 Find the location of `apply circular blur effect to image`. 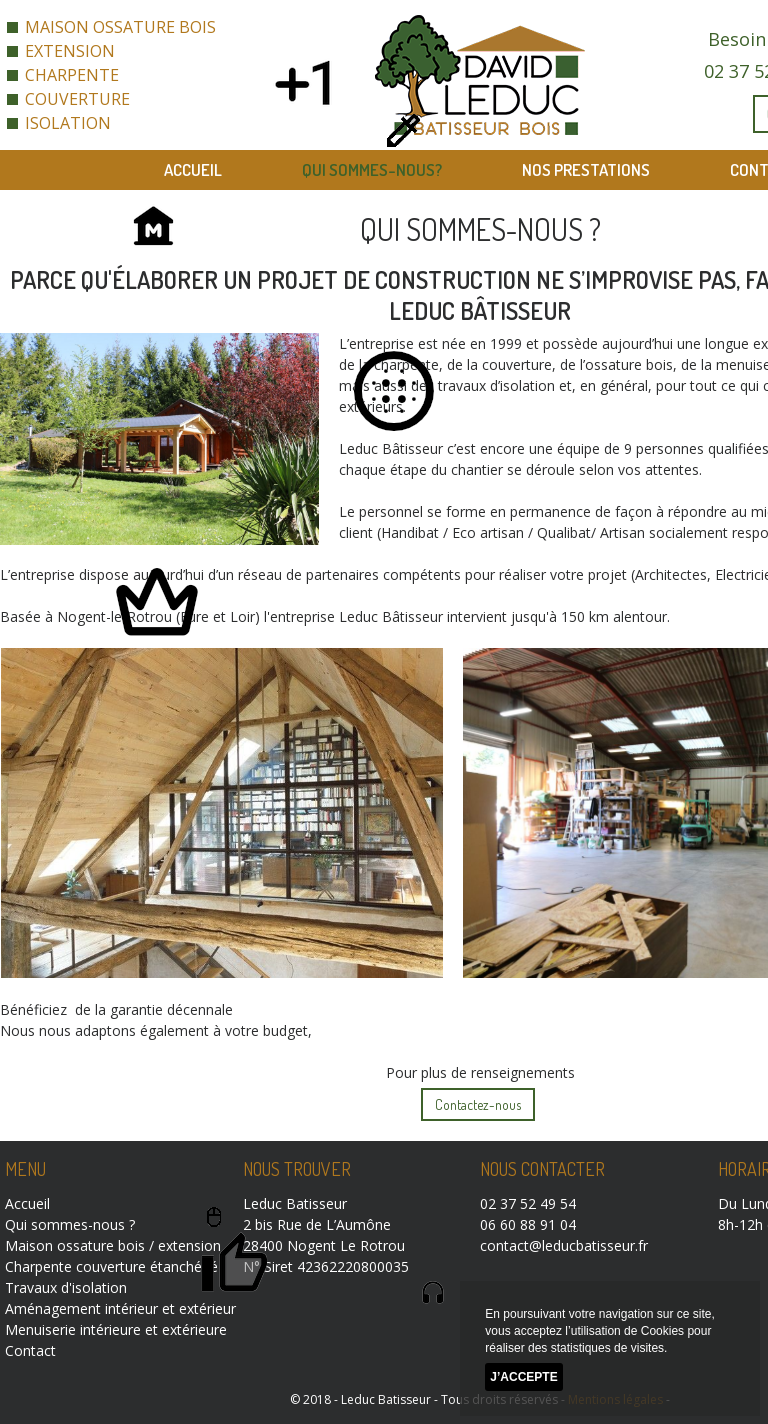

apply circular blur effect to image is located at coordinates (394, 391).